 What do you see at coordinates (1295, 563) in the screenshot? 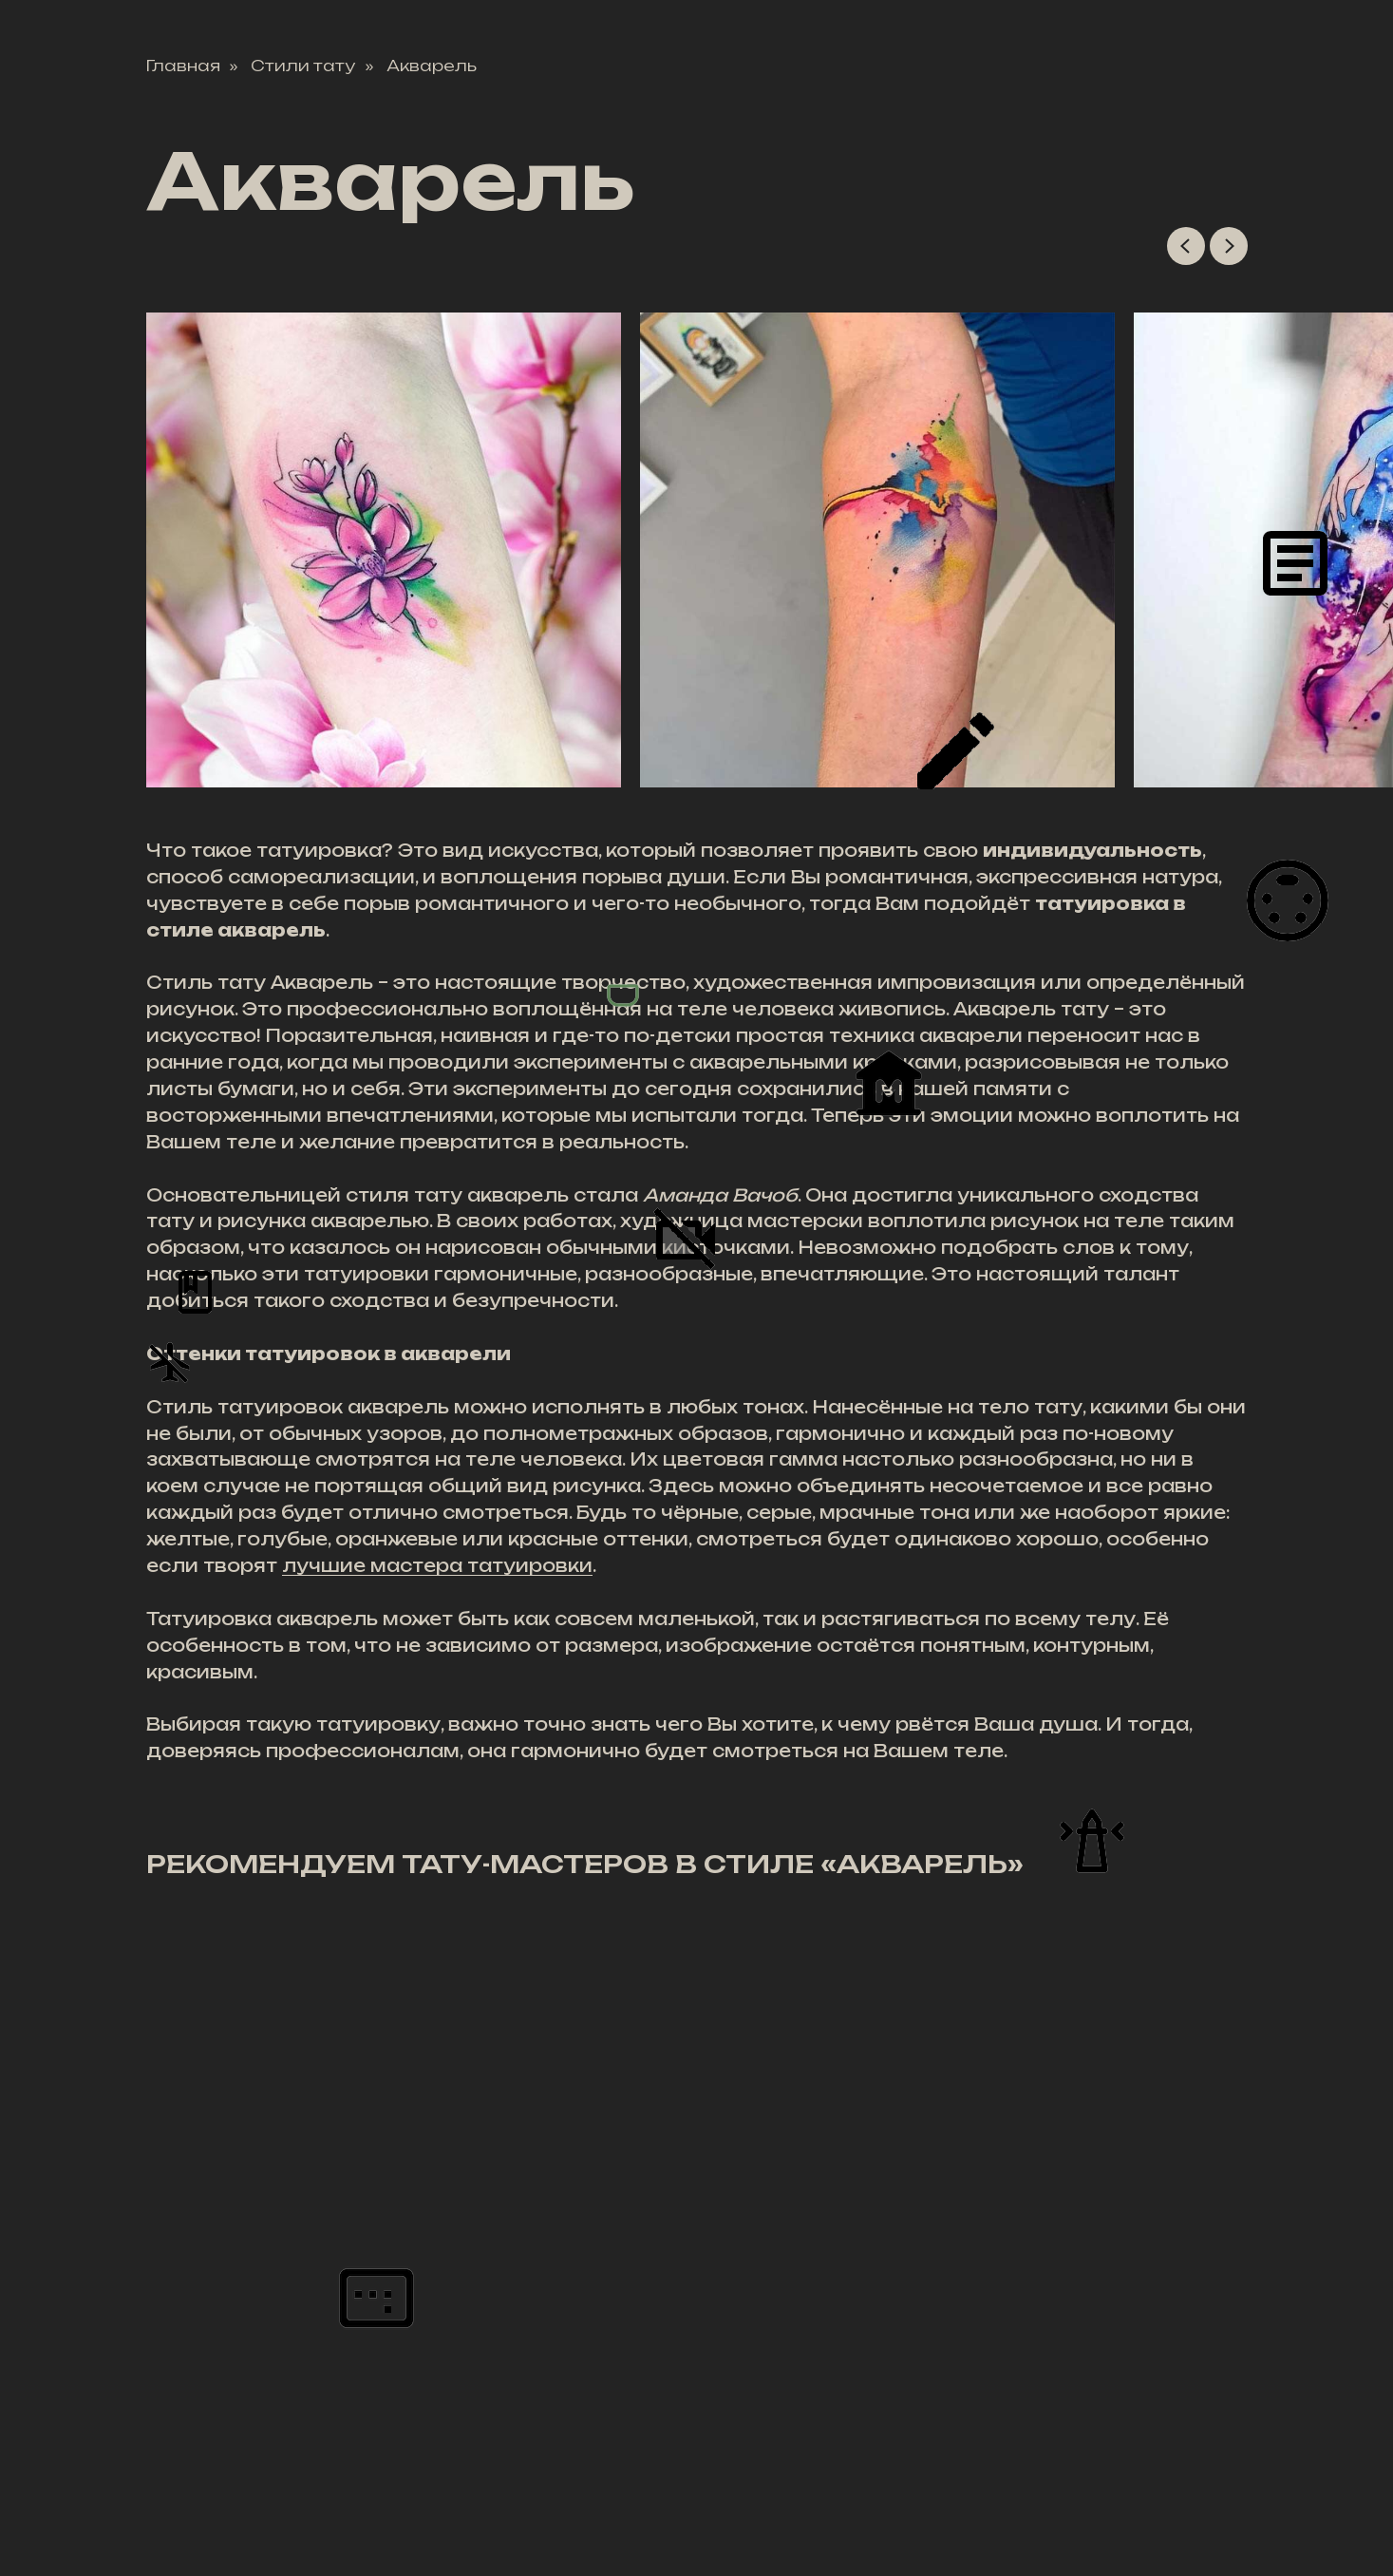
I see `view article or document` at bounding box center [1295, 563].